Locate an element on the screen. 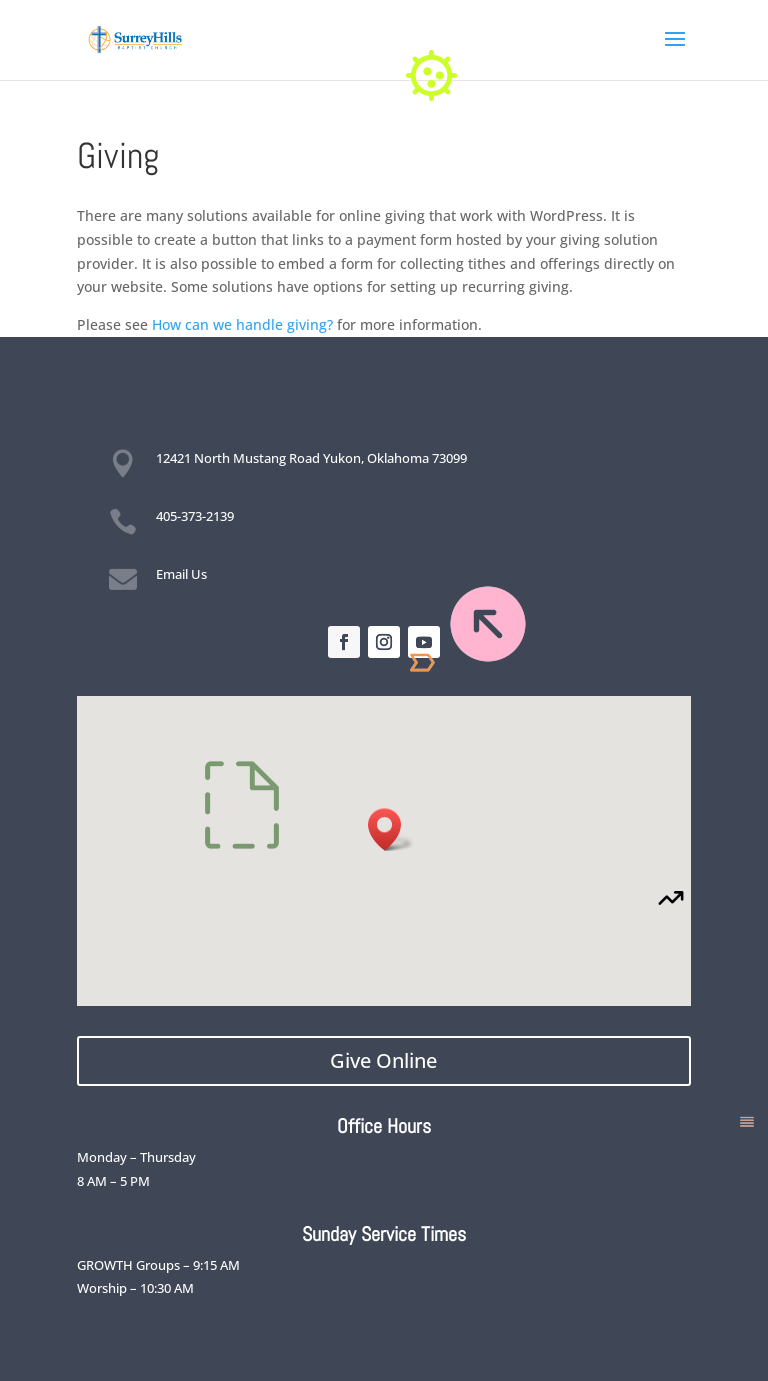 This screenshot has height=1381, width=768. justify text alignment is located at coordinates (747, 1122).